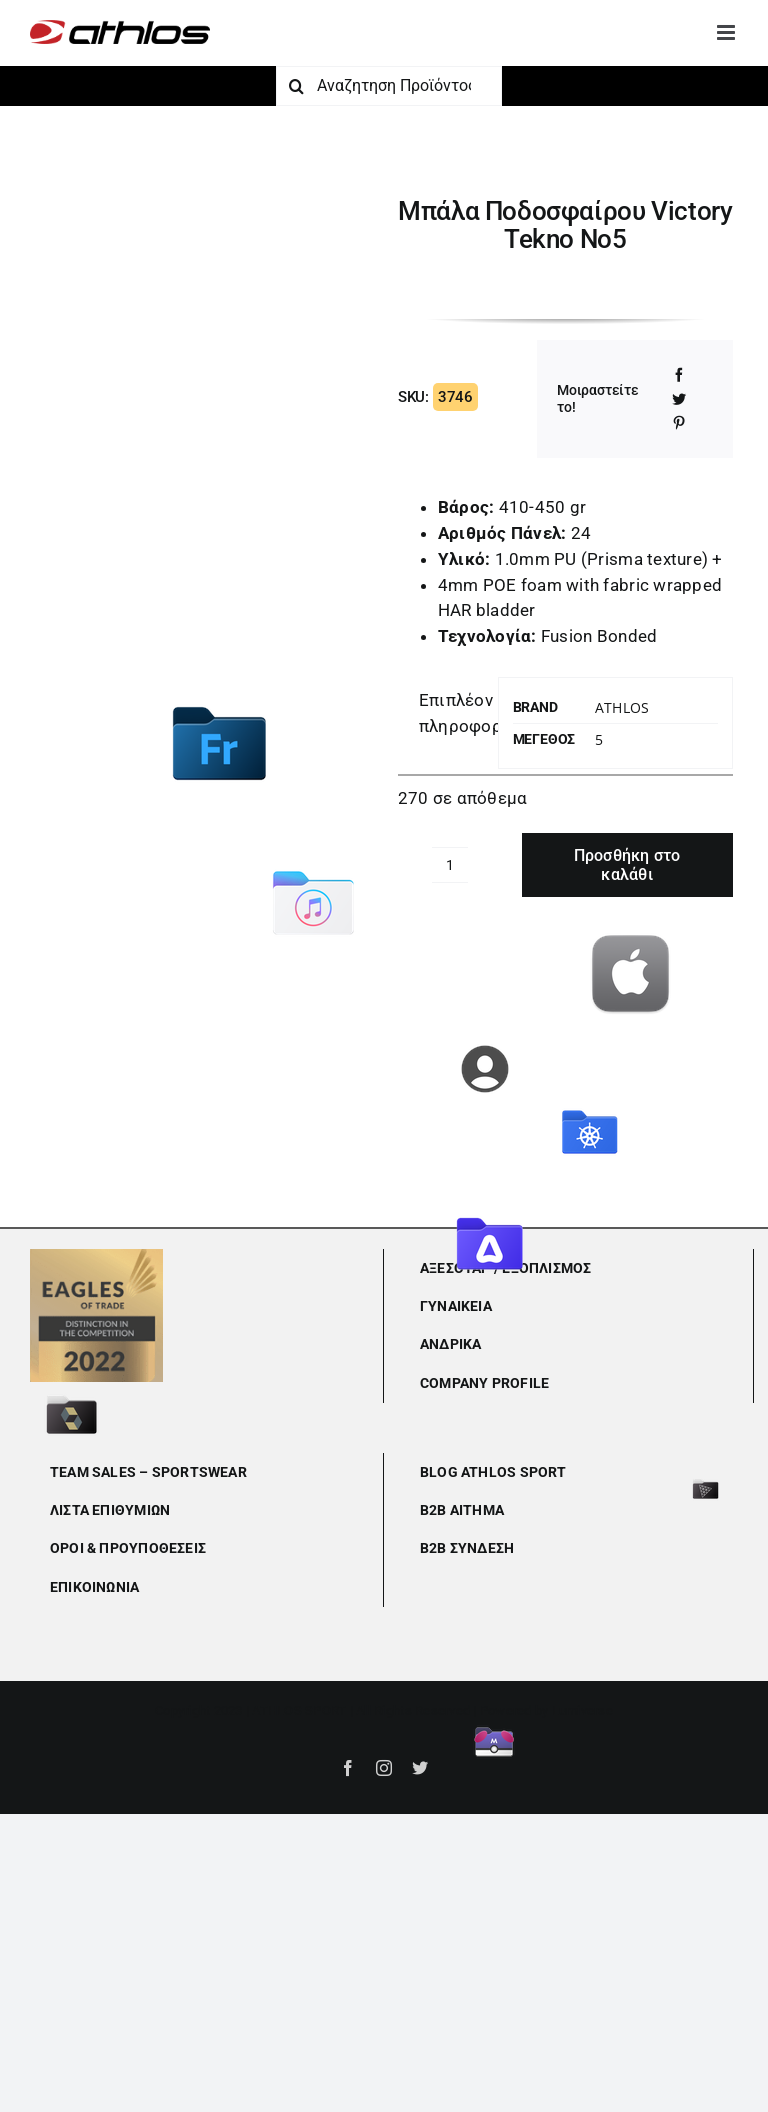  I want to click on folder containing three.js project files, so click(705, 1489).